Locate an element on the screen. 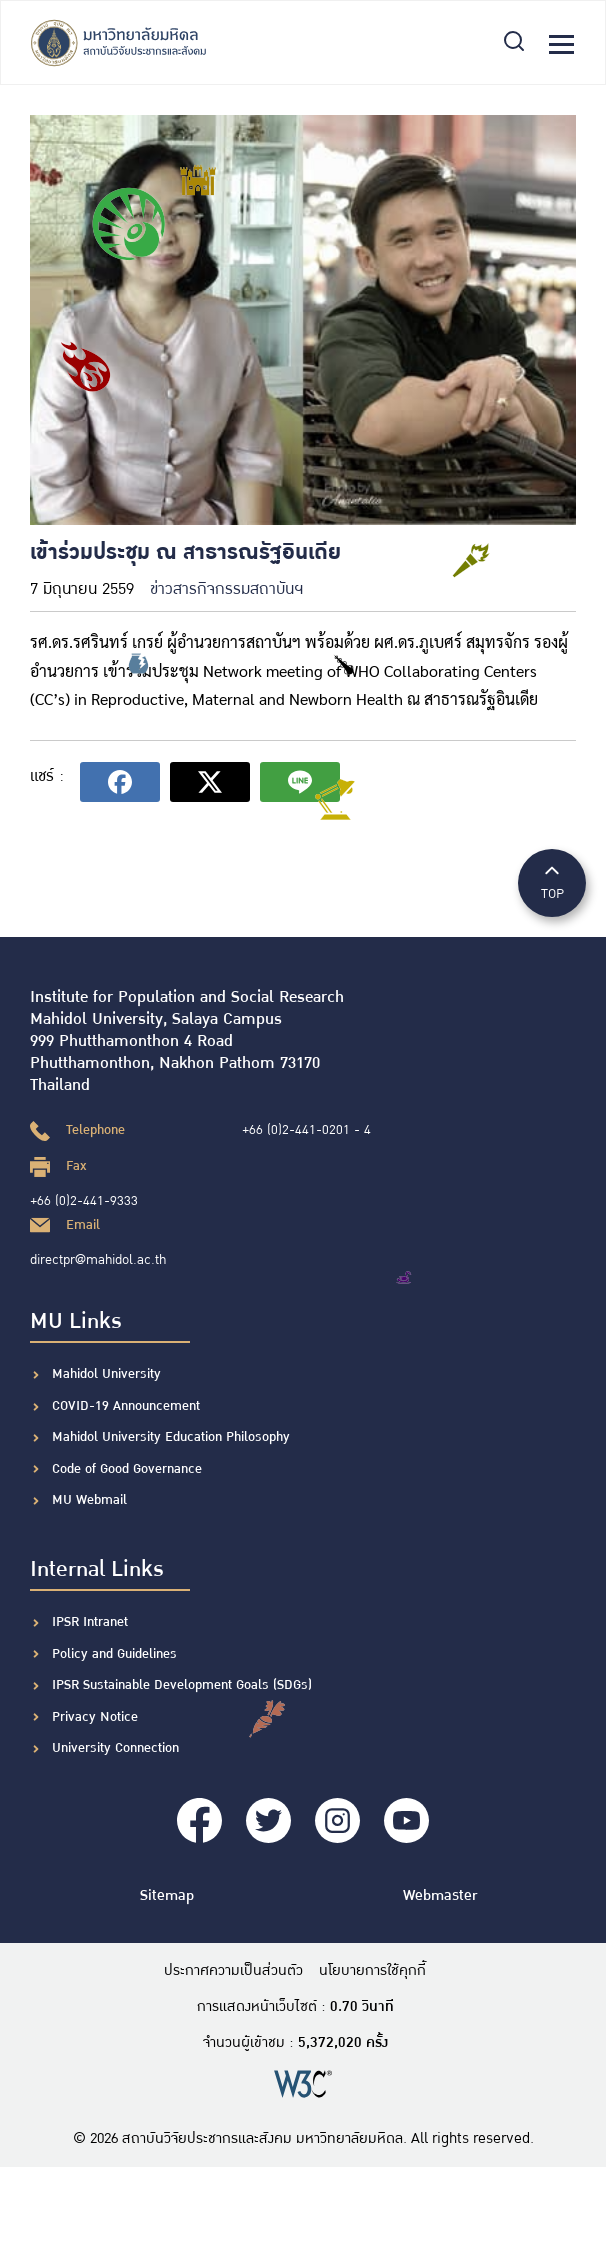 Image resolution: width=606 pixels, height=2249 pixels. view castle or fortress location is located at coordinates (198, 178).